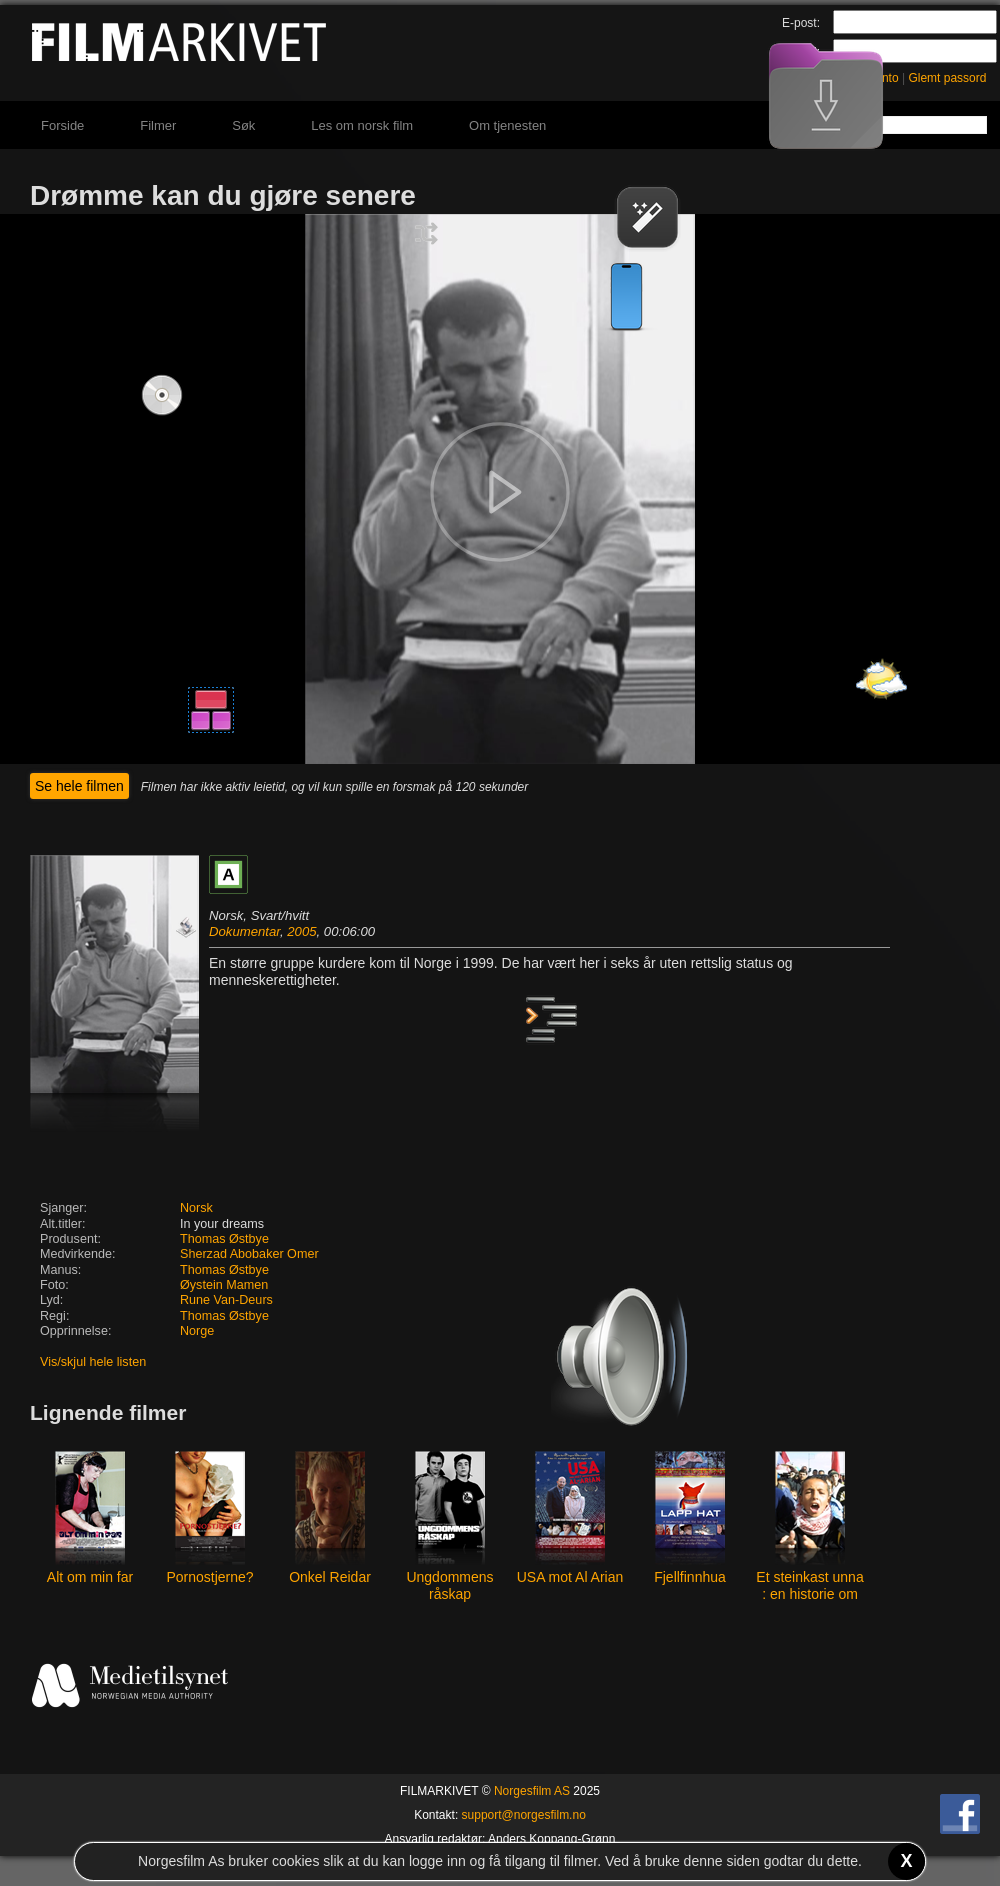 The image size is (1000, 1886). I want to click on open downloads folder, so click(826, 96).